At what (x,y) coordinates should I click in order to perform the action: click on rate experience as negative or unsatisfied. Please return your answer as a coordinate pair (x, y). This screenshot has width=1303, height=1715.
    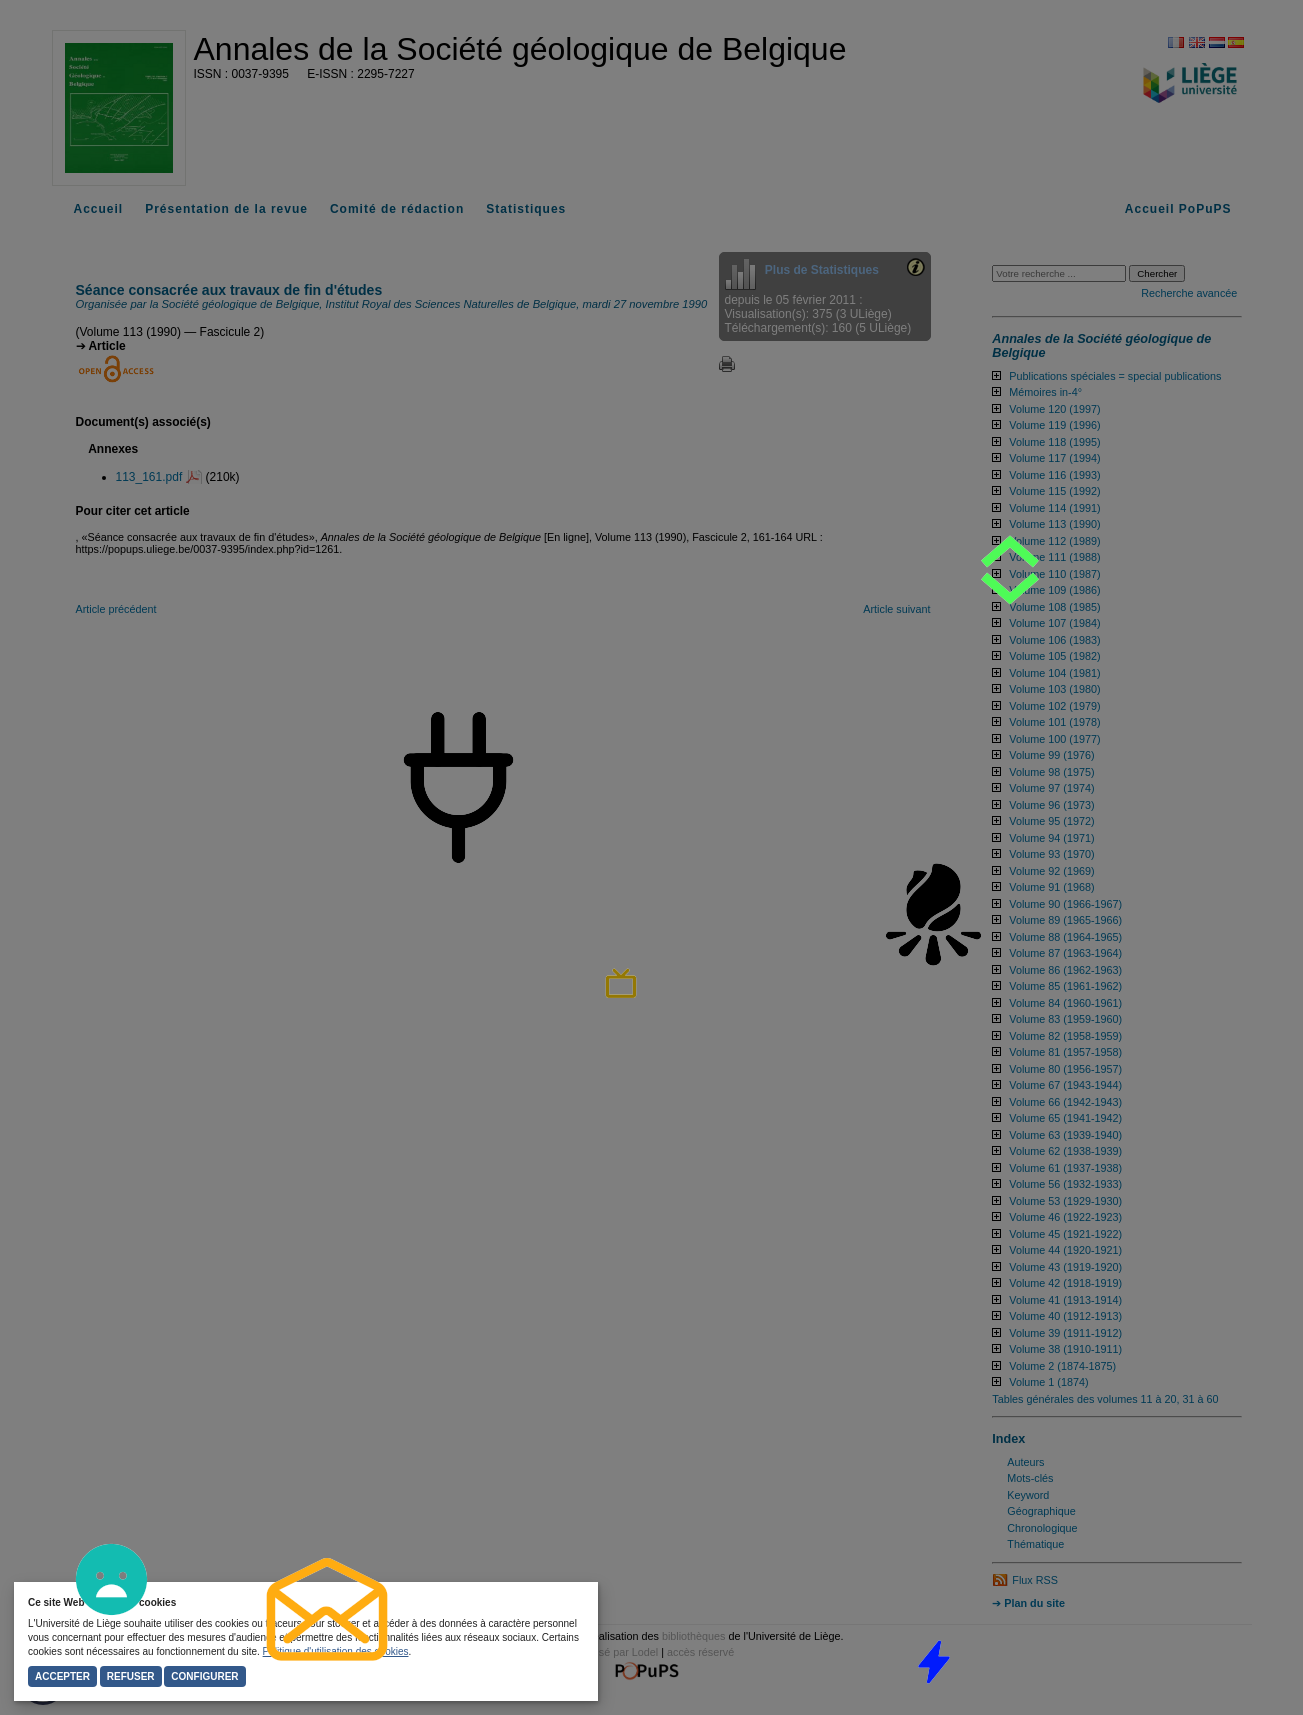
    Looking at the image, I should click on (111, 1579).